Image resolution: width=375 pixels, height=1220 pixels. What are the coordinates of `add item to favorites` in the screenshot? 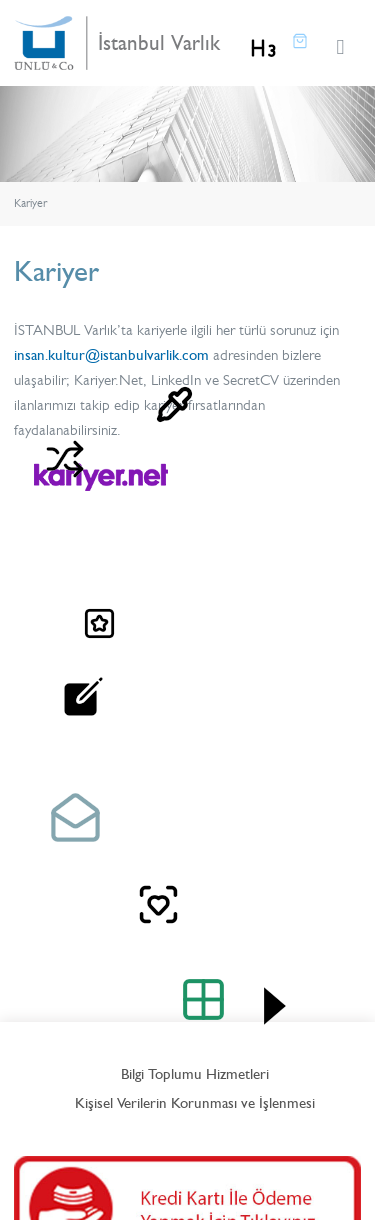 It's located at (99, 623).